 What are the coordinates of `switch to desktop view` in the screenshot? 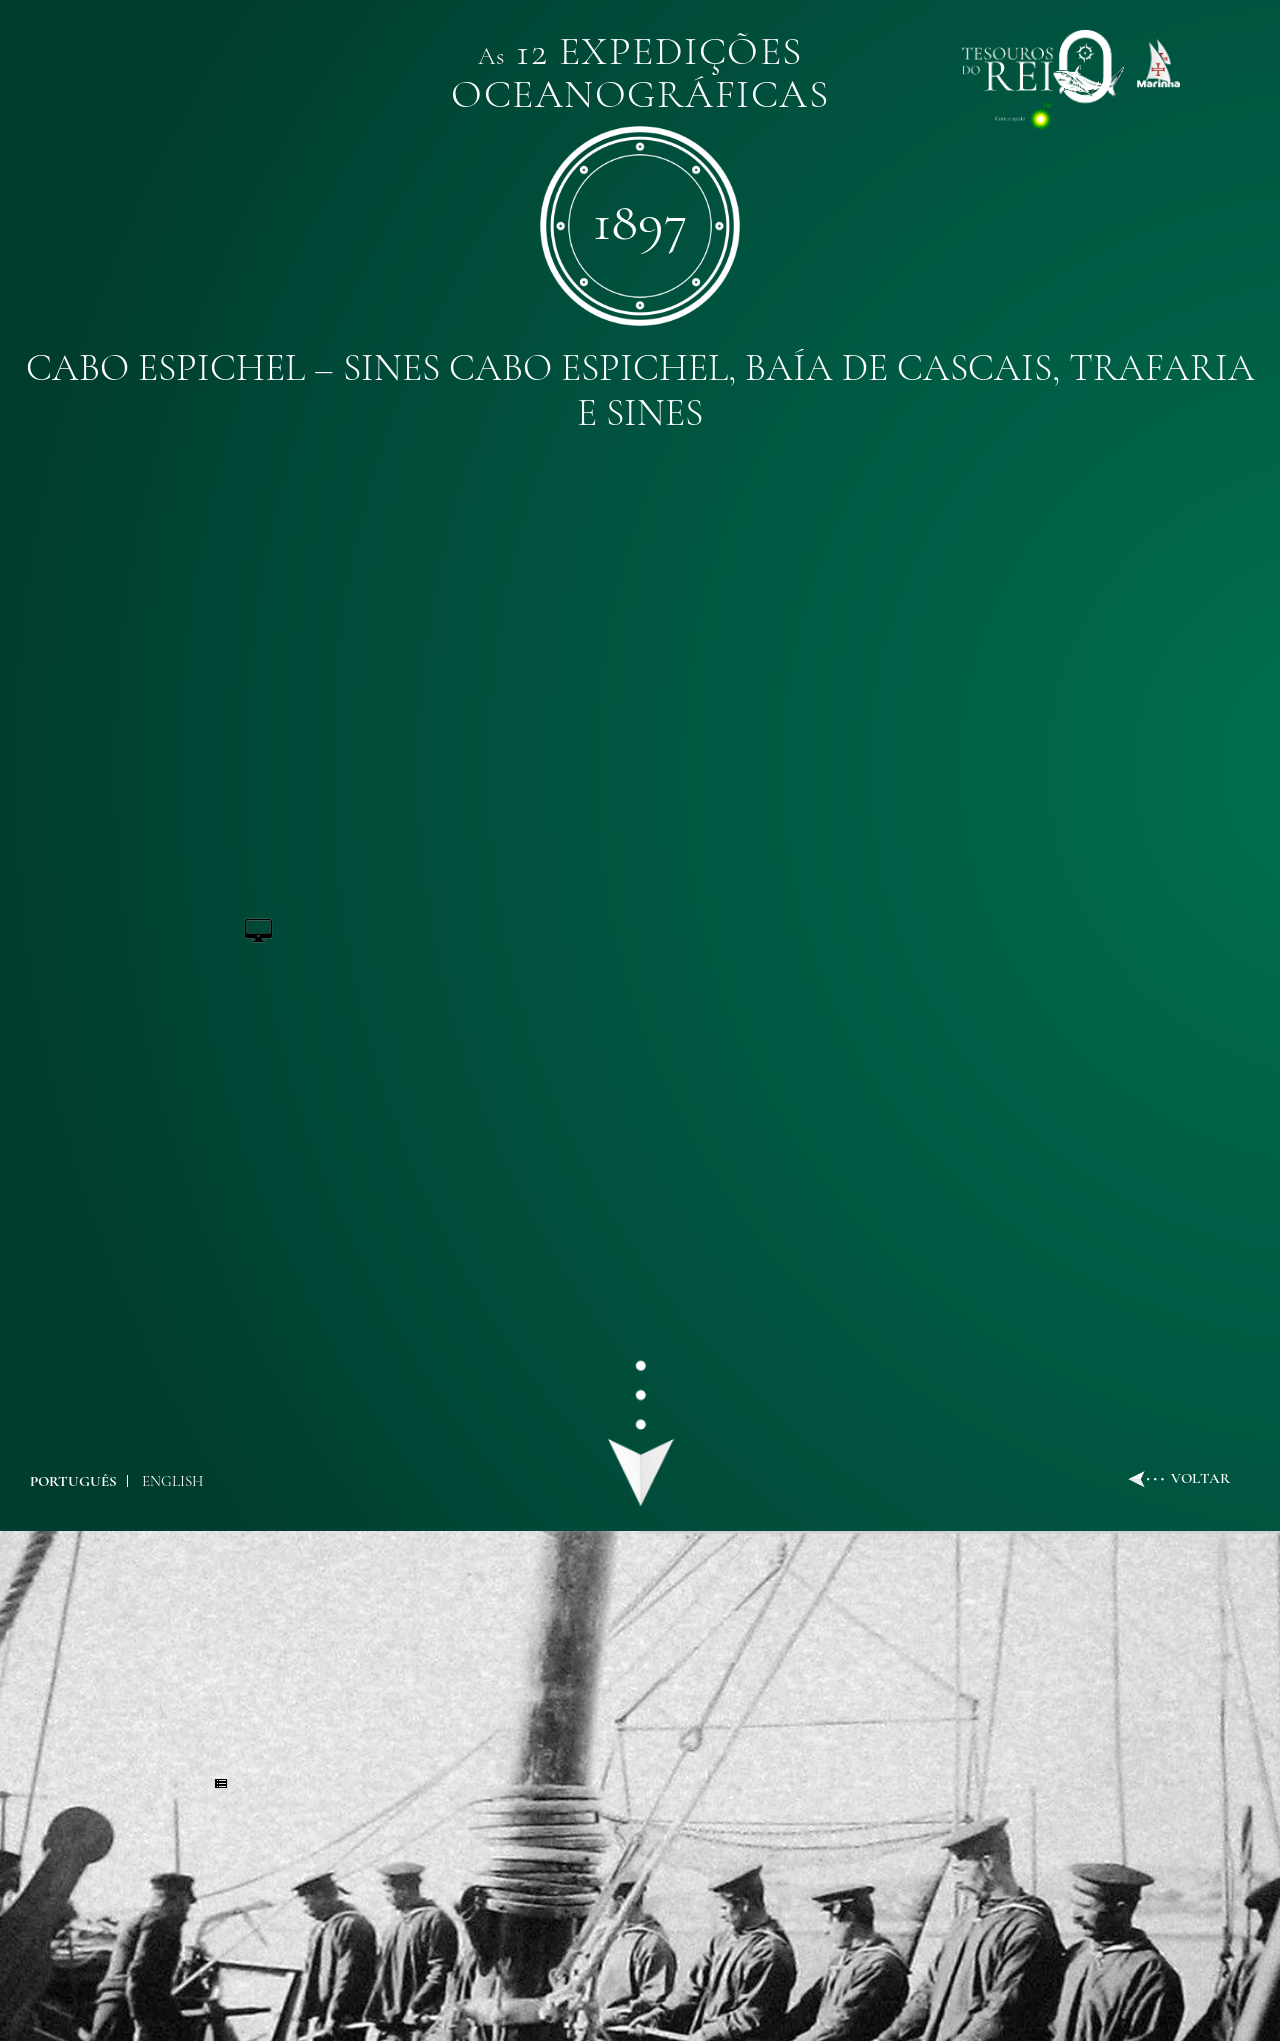 It's located at (258, 930).